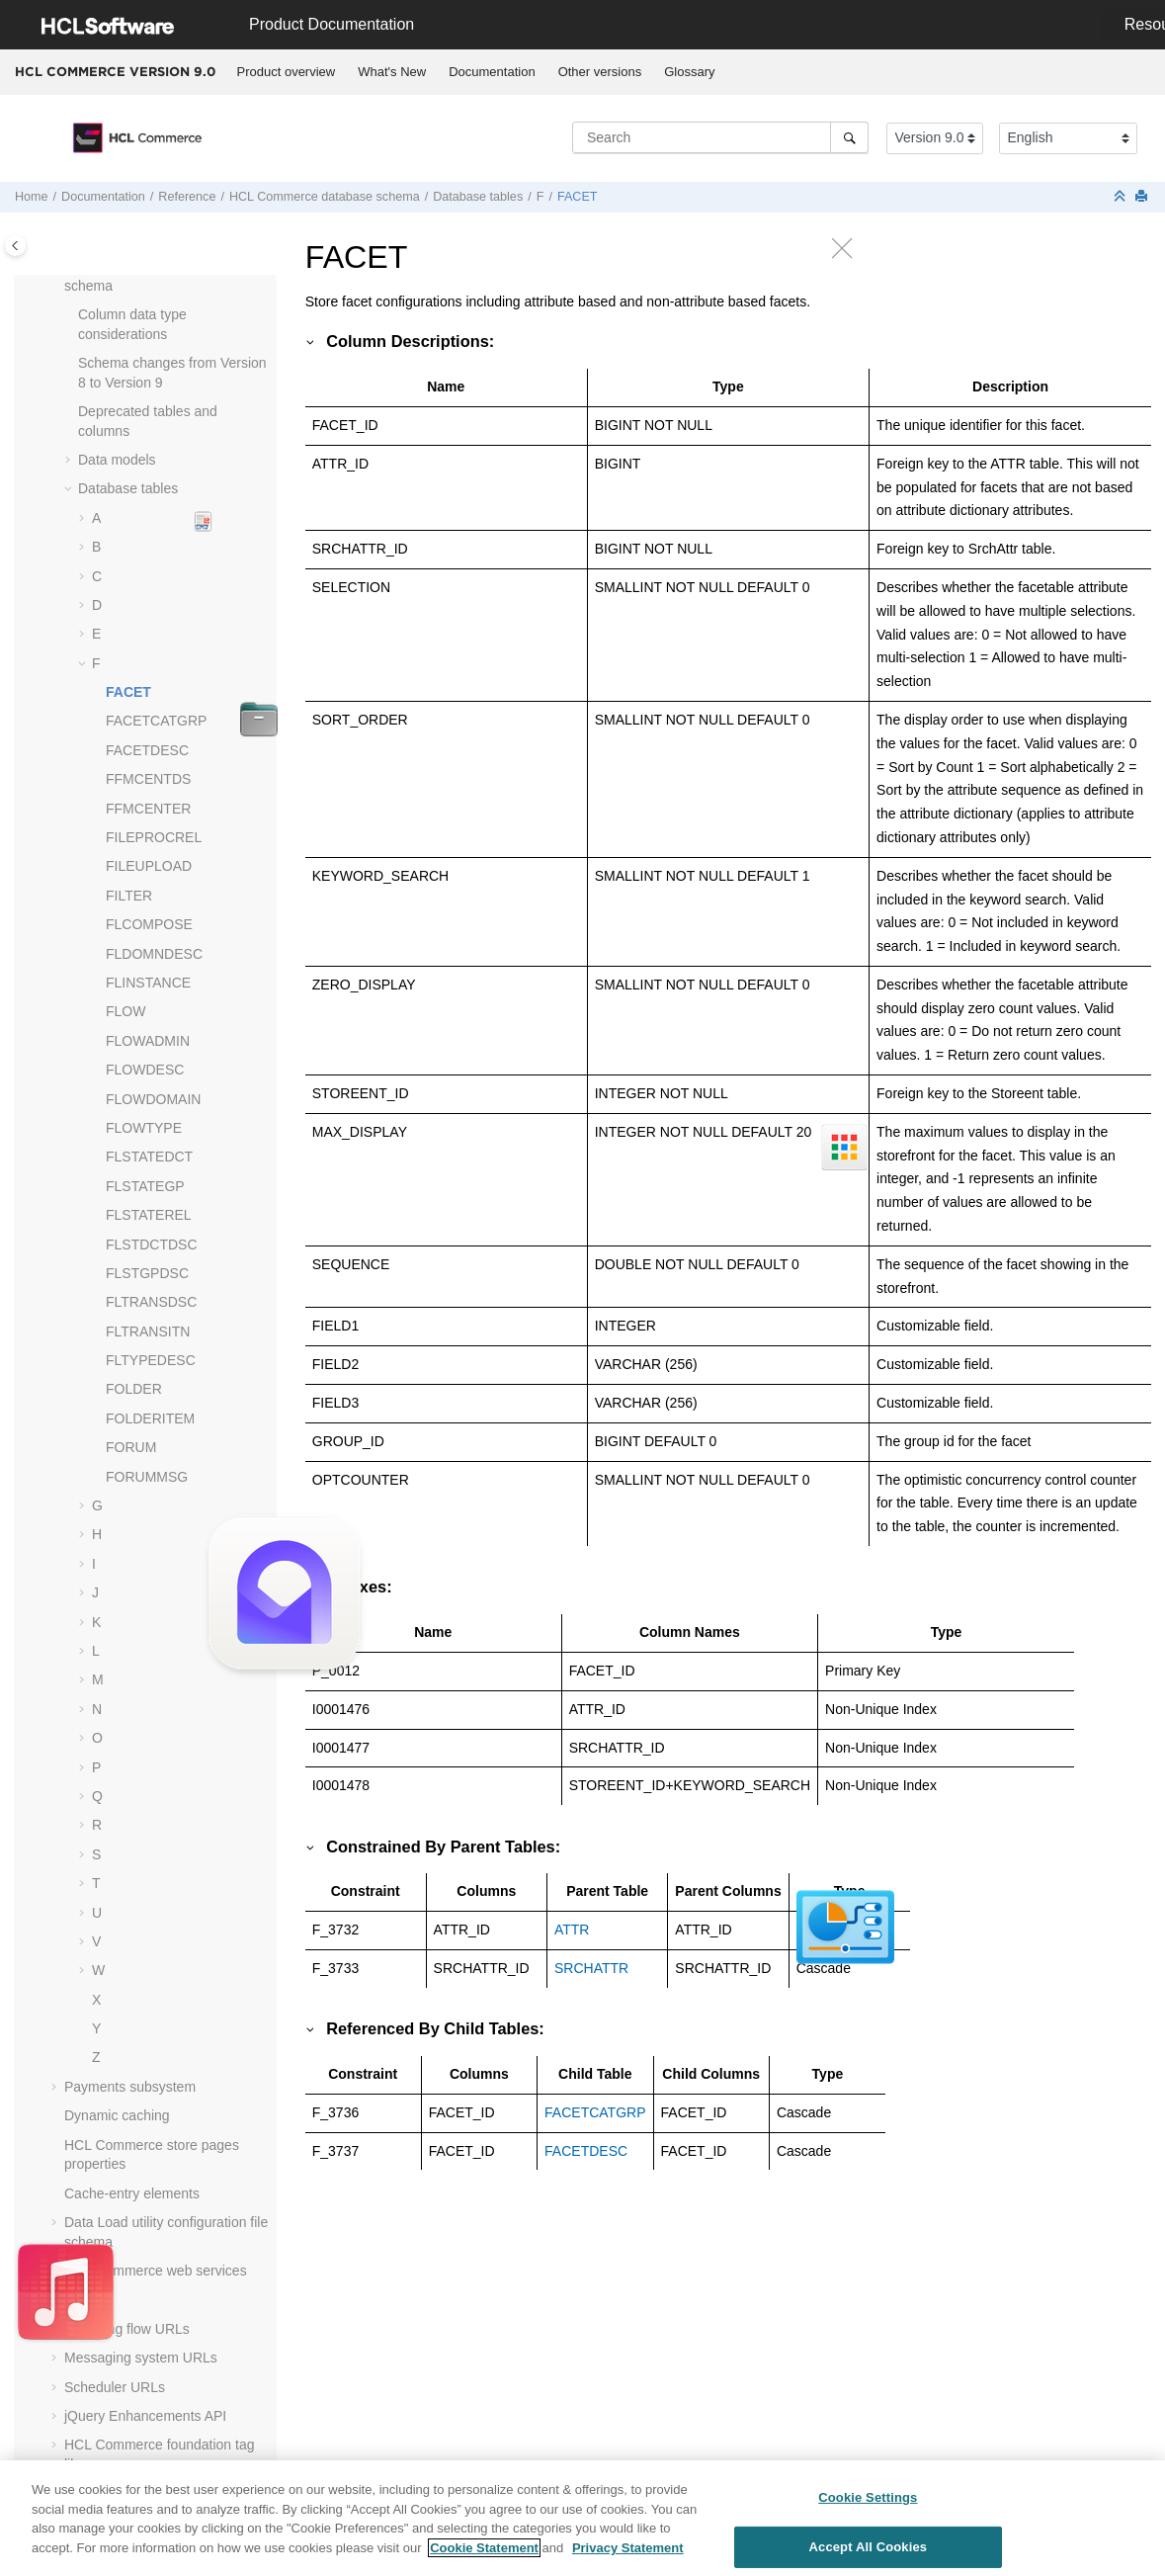 This screenshot has width=1165, height=2576. I want to click on delete or remove an item, so click(831, 237).